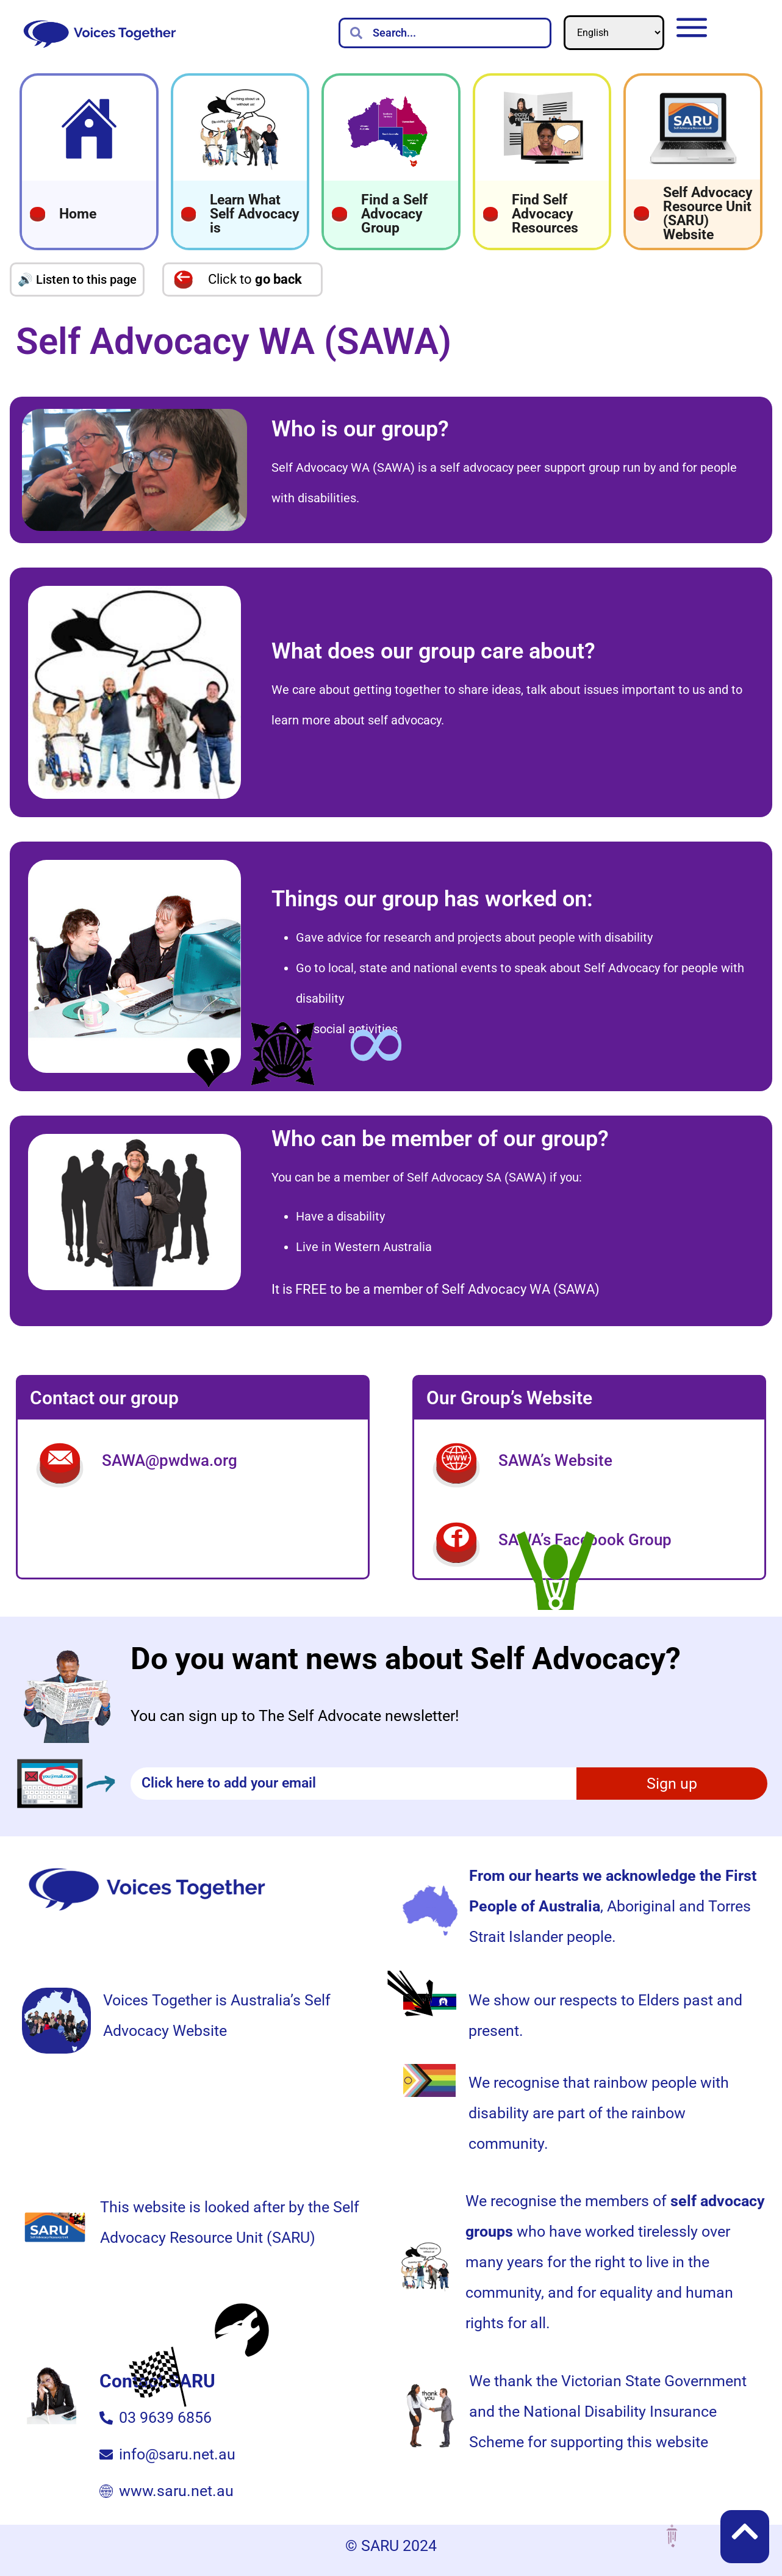 The width and height of the screenshot is (782, 2576). I want to click on fast forward or skip ahead, so click(410, 1993).